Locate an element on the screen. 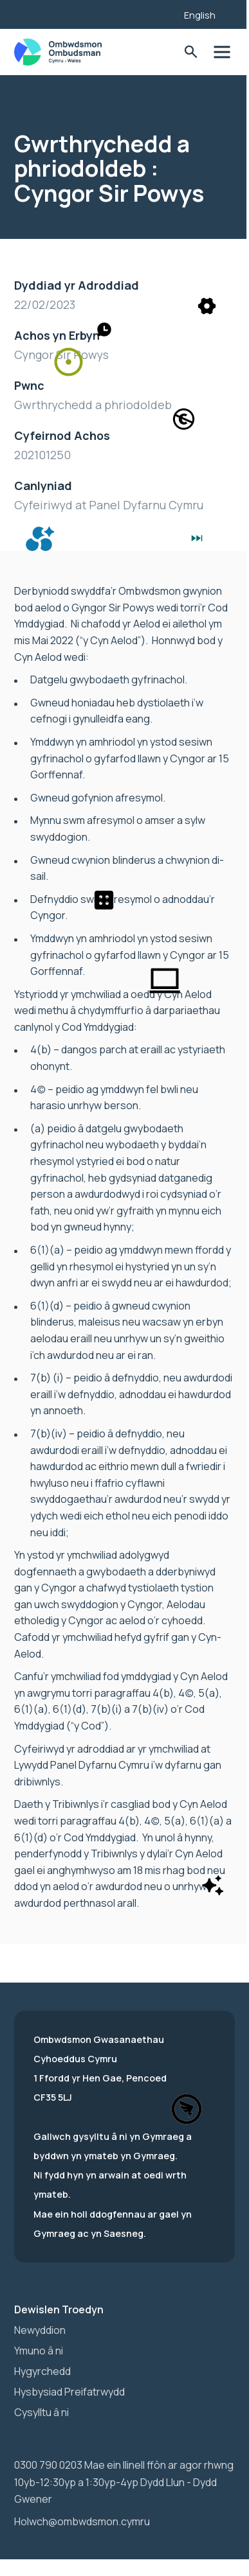 The height and width of the screenshot is (2576, 249). roll the dice or randomize is located at coordinates (104, 900).